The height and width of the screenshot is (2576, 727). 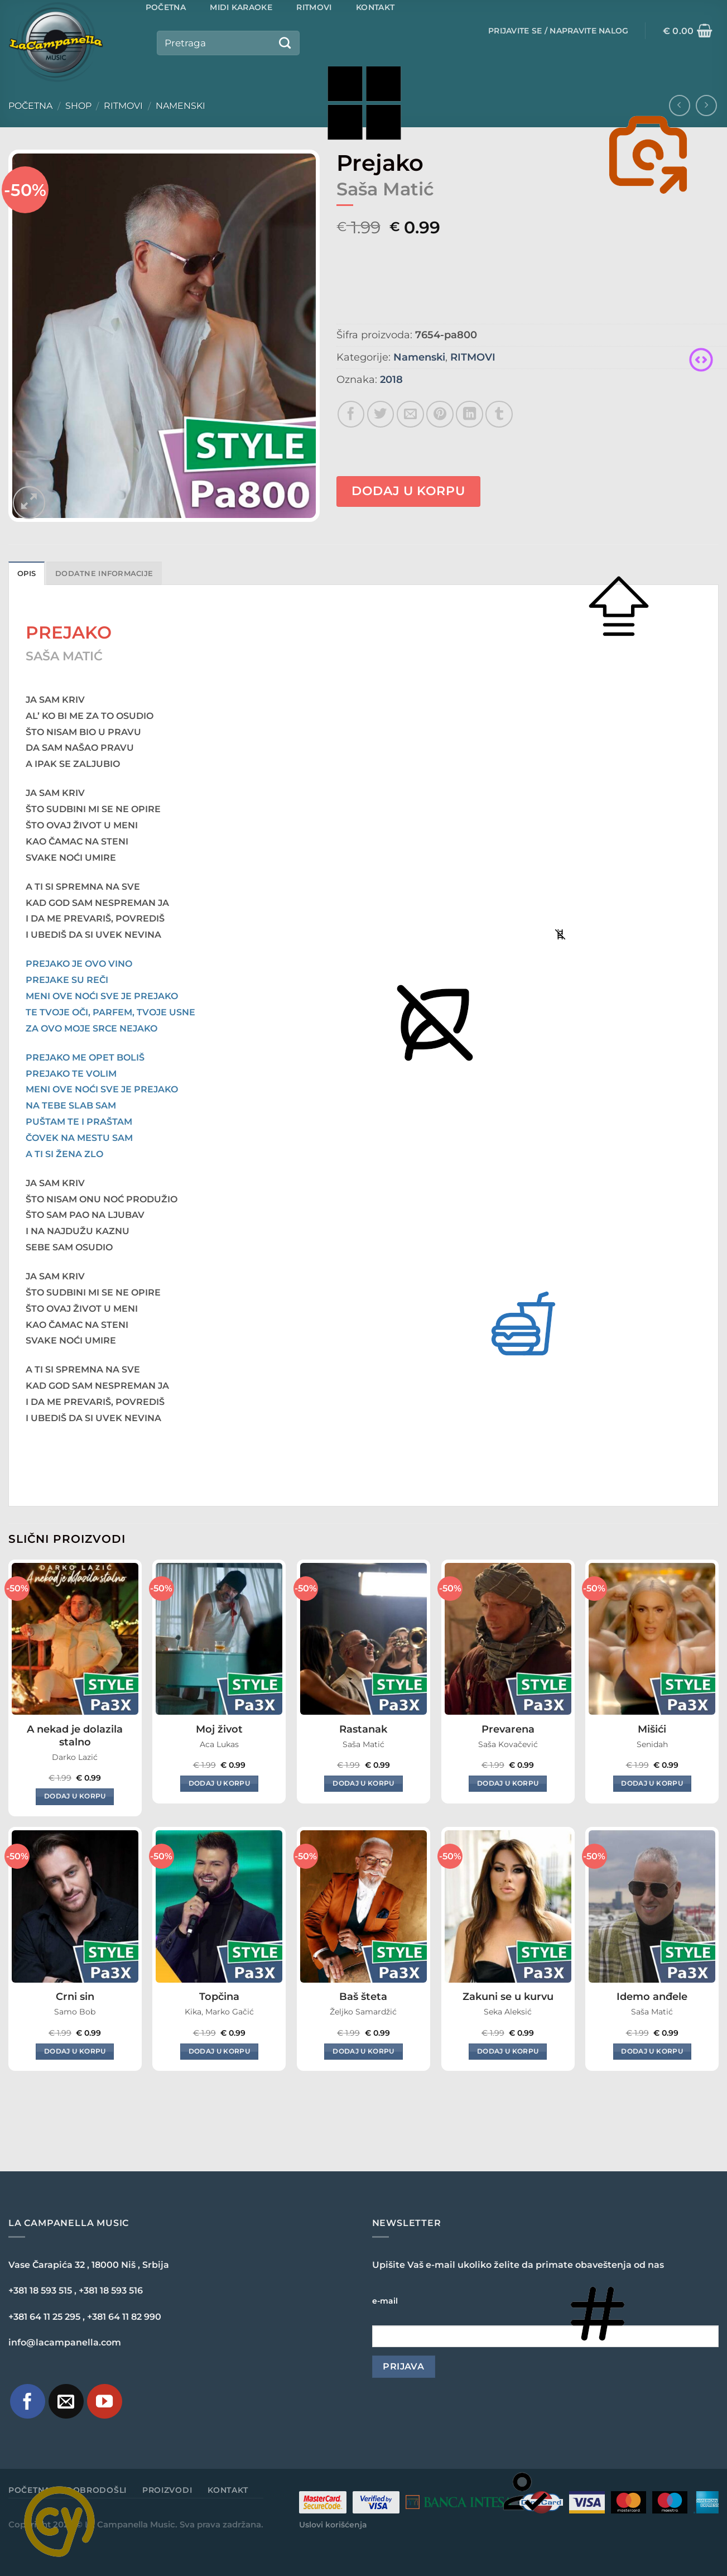 I want to click on cypress testing framework logo, so click(x=59, y=2521).